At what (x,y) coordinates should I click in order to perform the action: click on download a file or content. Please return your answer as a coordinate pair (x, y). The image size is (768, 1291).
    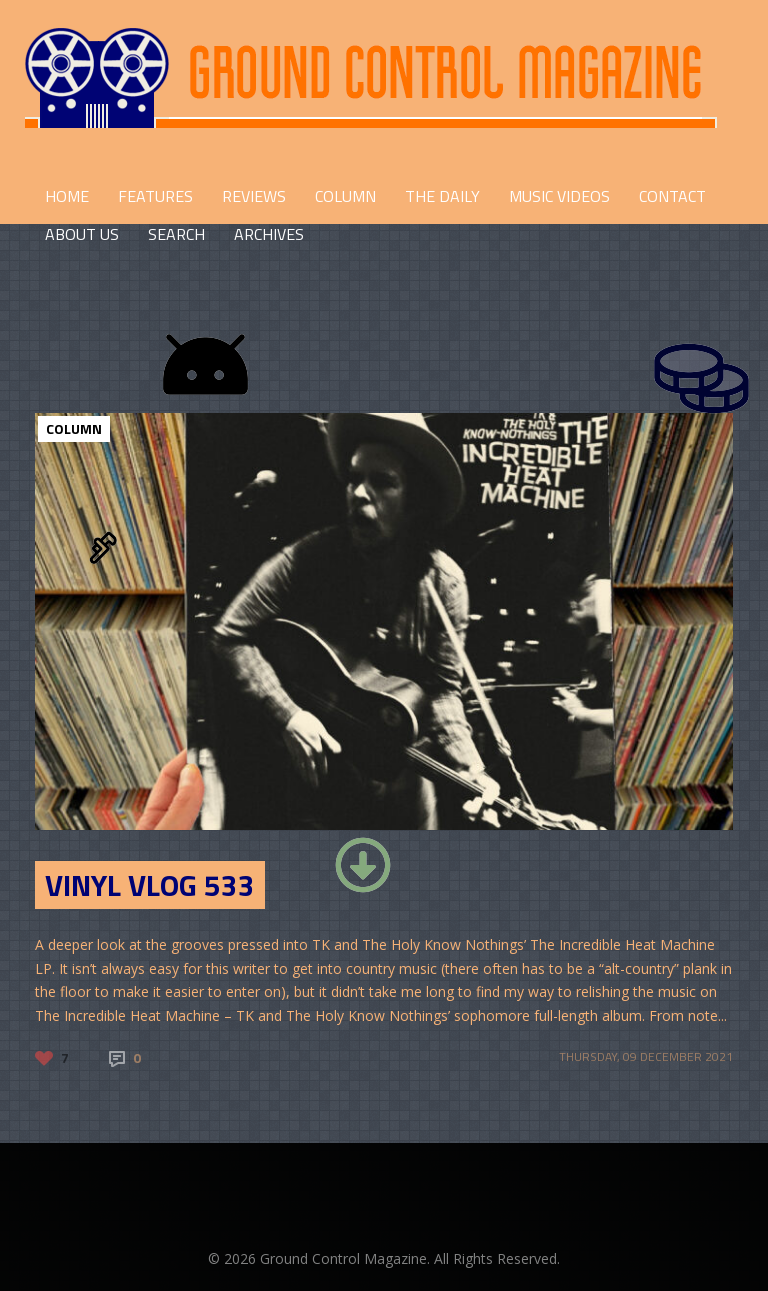
    Looking at the image, I should click on (363, 865).